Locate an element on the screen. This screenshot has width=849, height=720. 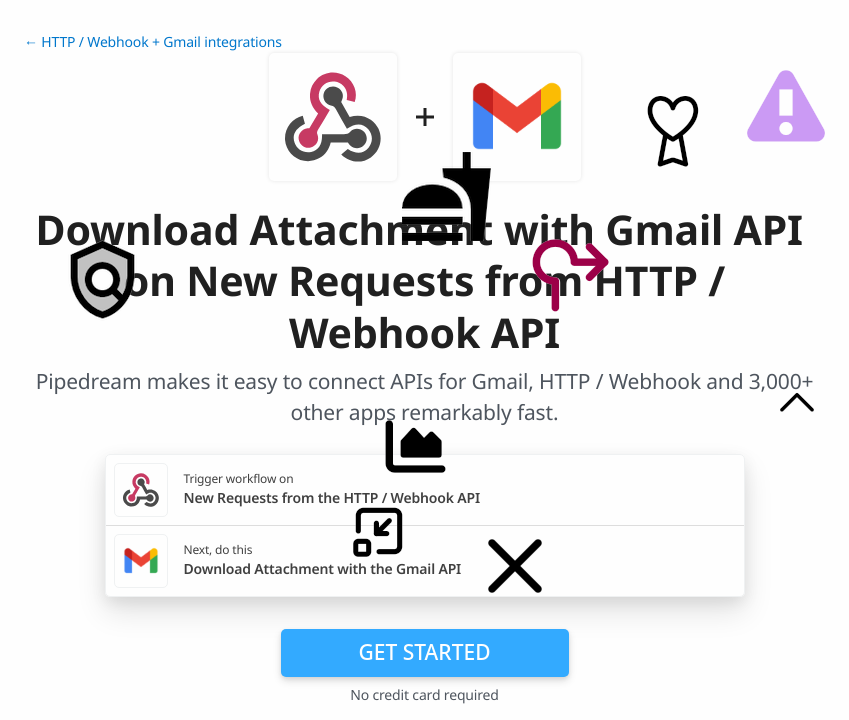
view privacy policy or terms is located at coordinates (102, 279).